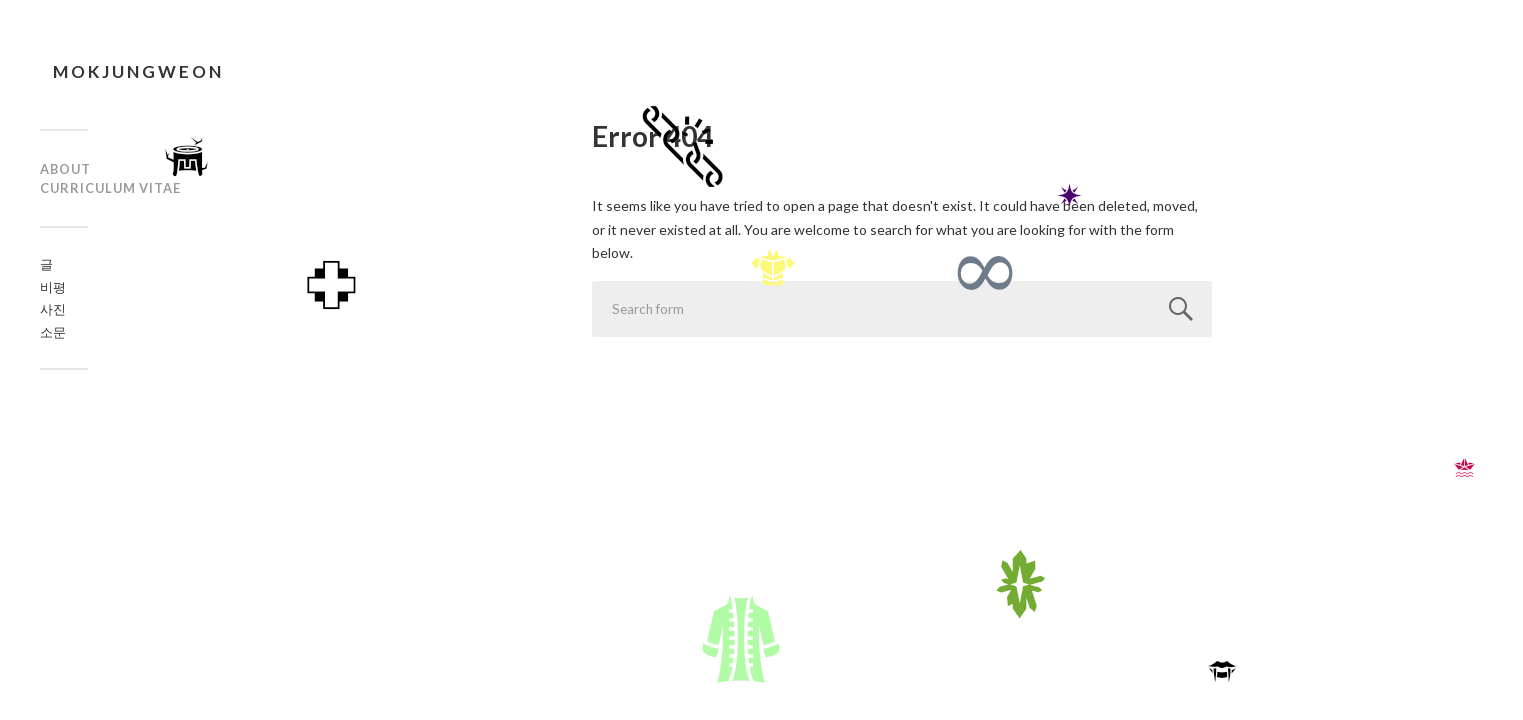  Describe the element at coordinates (1019, 584) in the screenshot. I see `collect or view crystals/gems in inventory` at that location.